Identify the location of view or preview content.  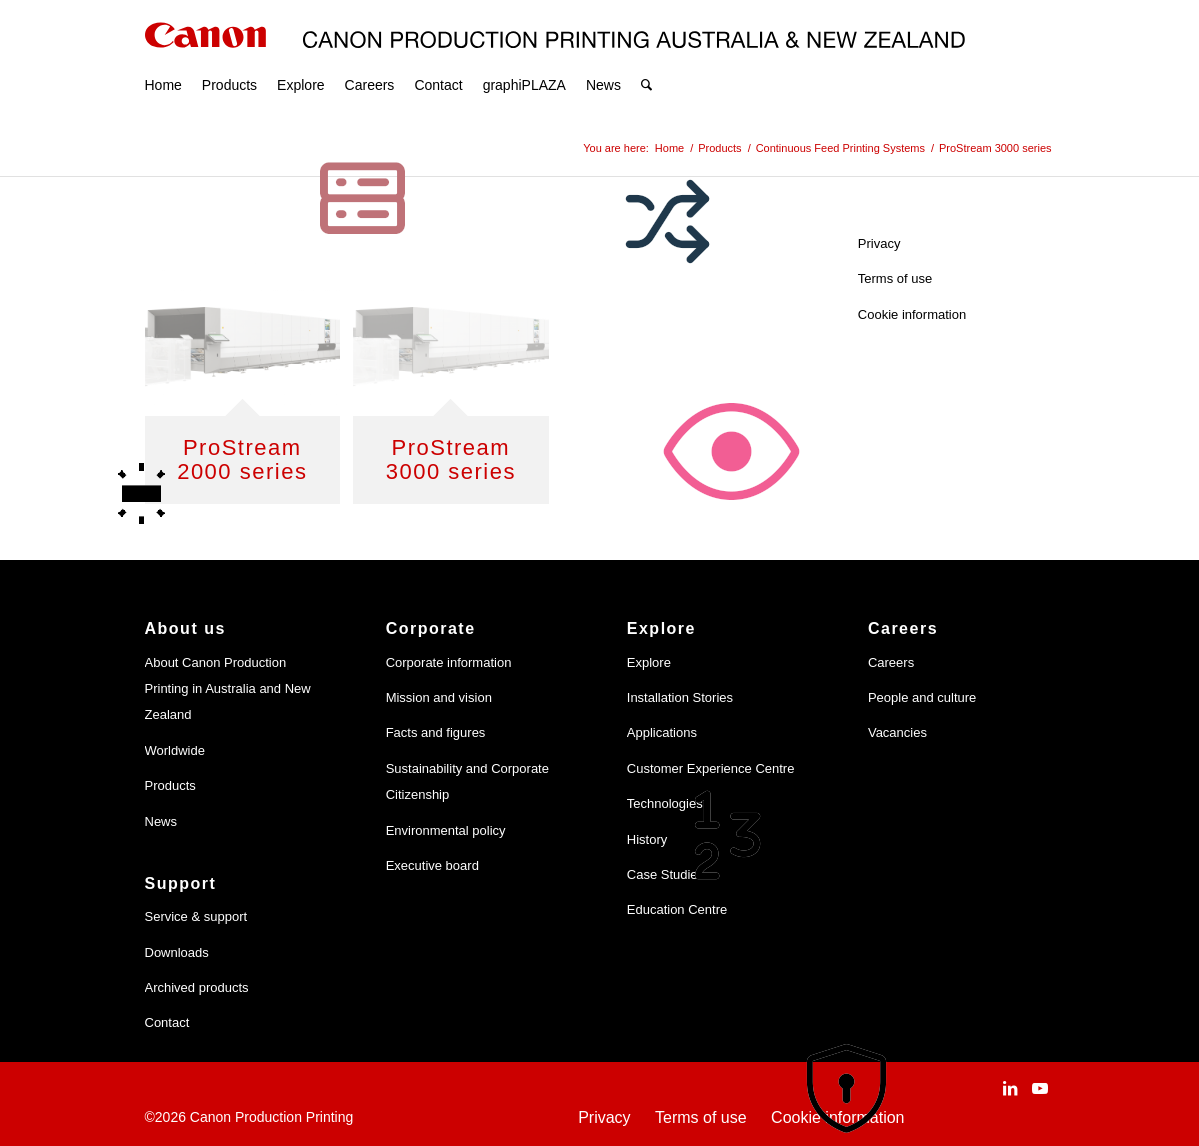
(731, 451).